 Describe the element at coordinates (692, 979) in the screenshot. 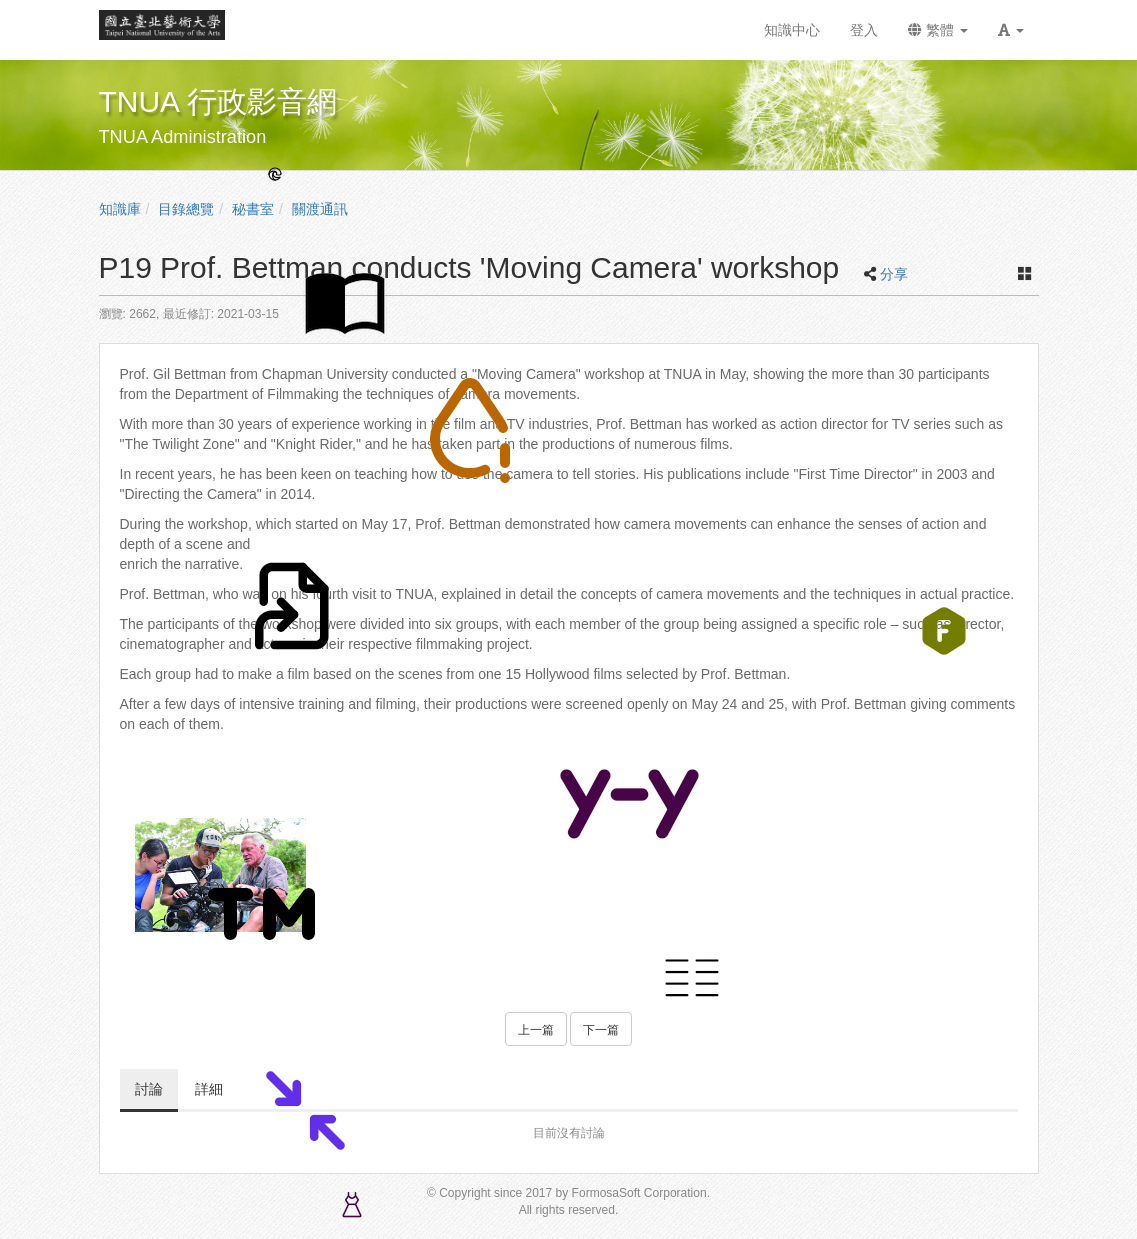

I see `switch to multi-column text layout` at that location.